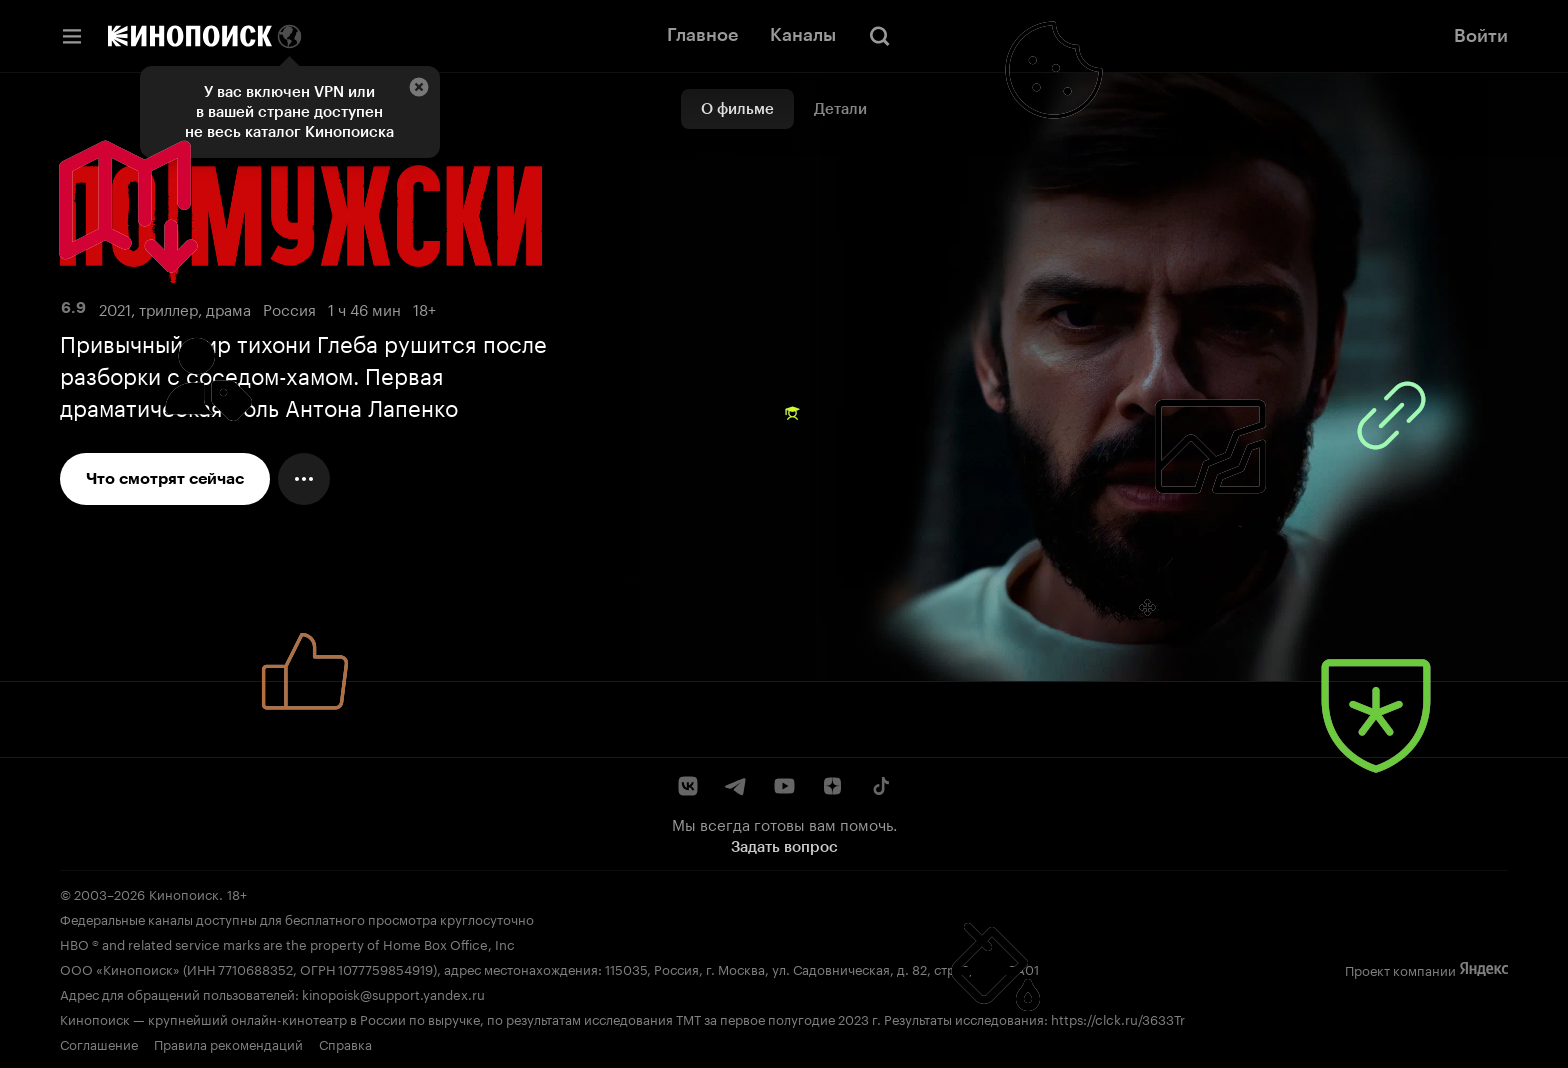  Describe the element at coordinates (1147, 607) in the screenshot. I see `move or reposition an element` at that location.